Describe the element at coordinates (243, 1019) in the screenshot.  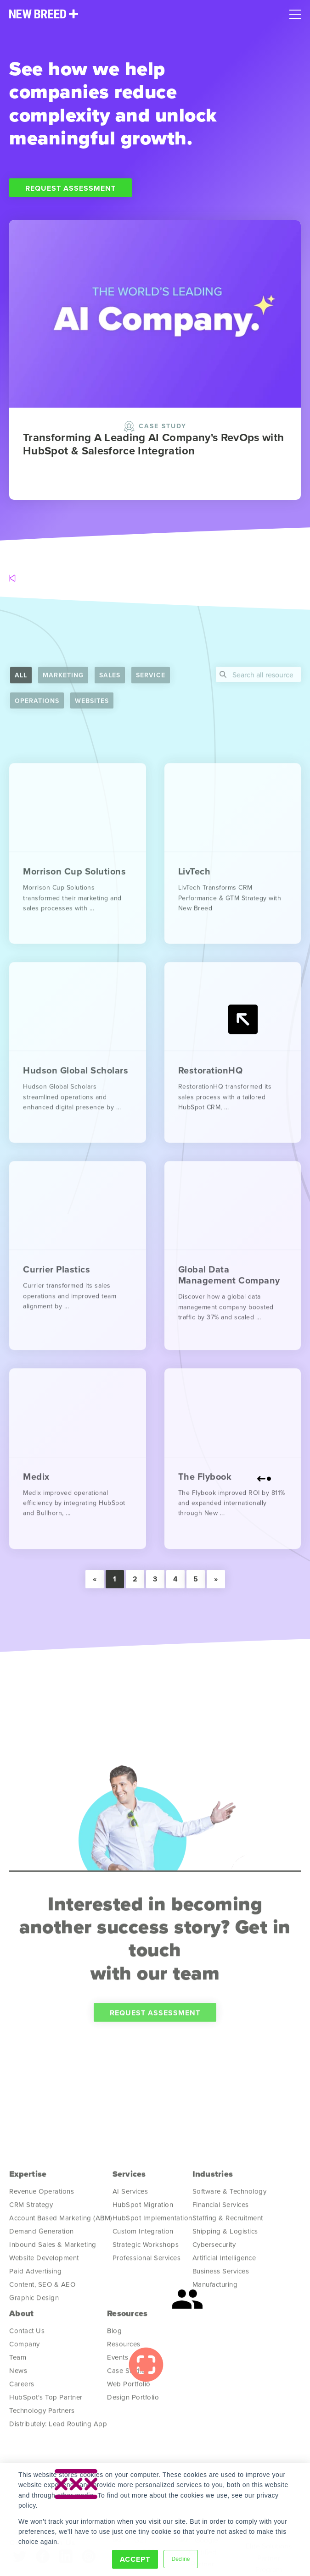
I see `navigate to the top-left or return to origin` at that location.